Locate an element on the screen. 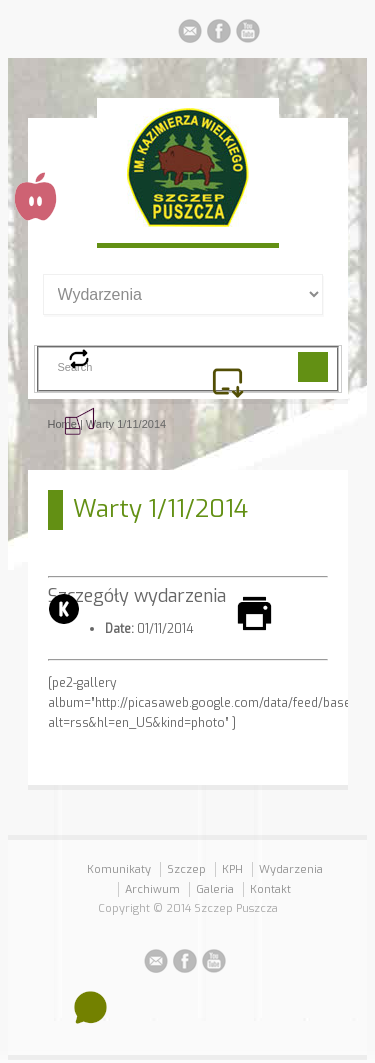  construction or building in progress is located at coordinates (80, 423).